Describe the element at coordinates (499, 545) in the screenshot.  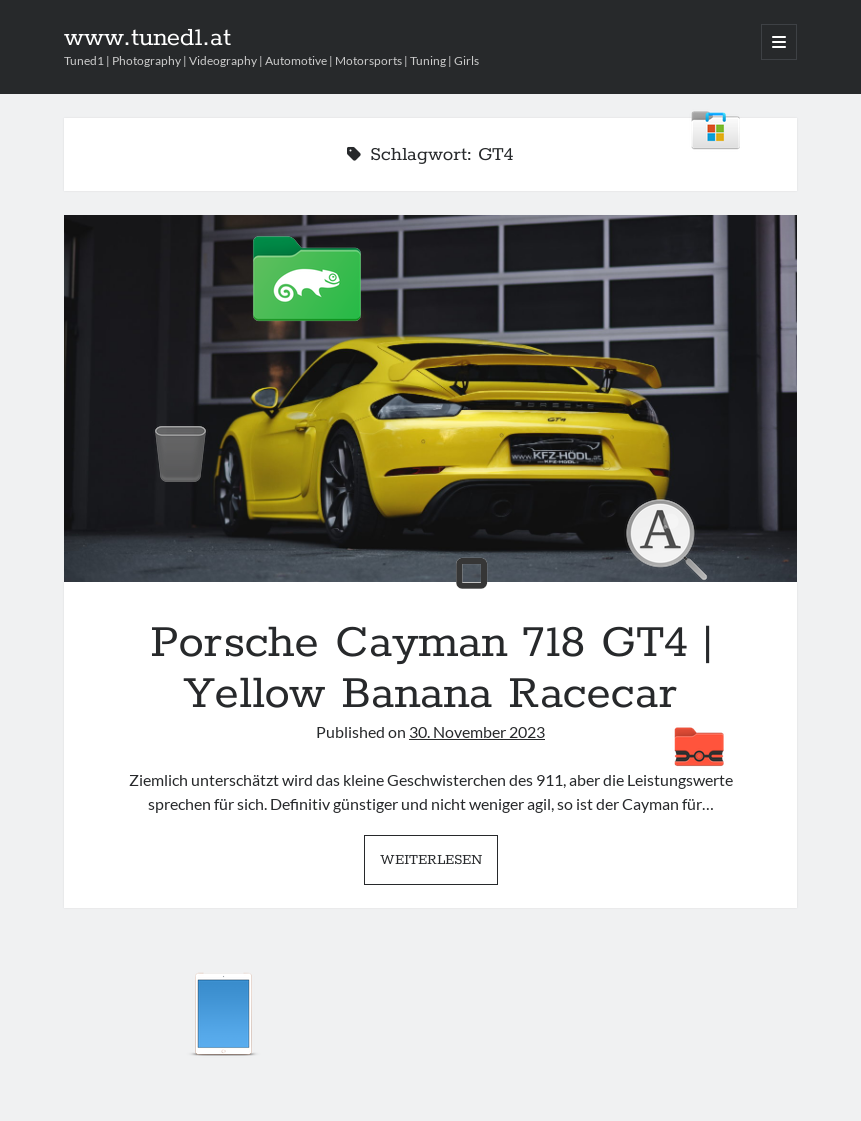
I see `stop or halt current media playback` at that location.